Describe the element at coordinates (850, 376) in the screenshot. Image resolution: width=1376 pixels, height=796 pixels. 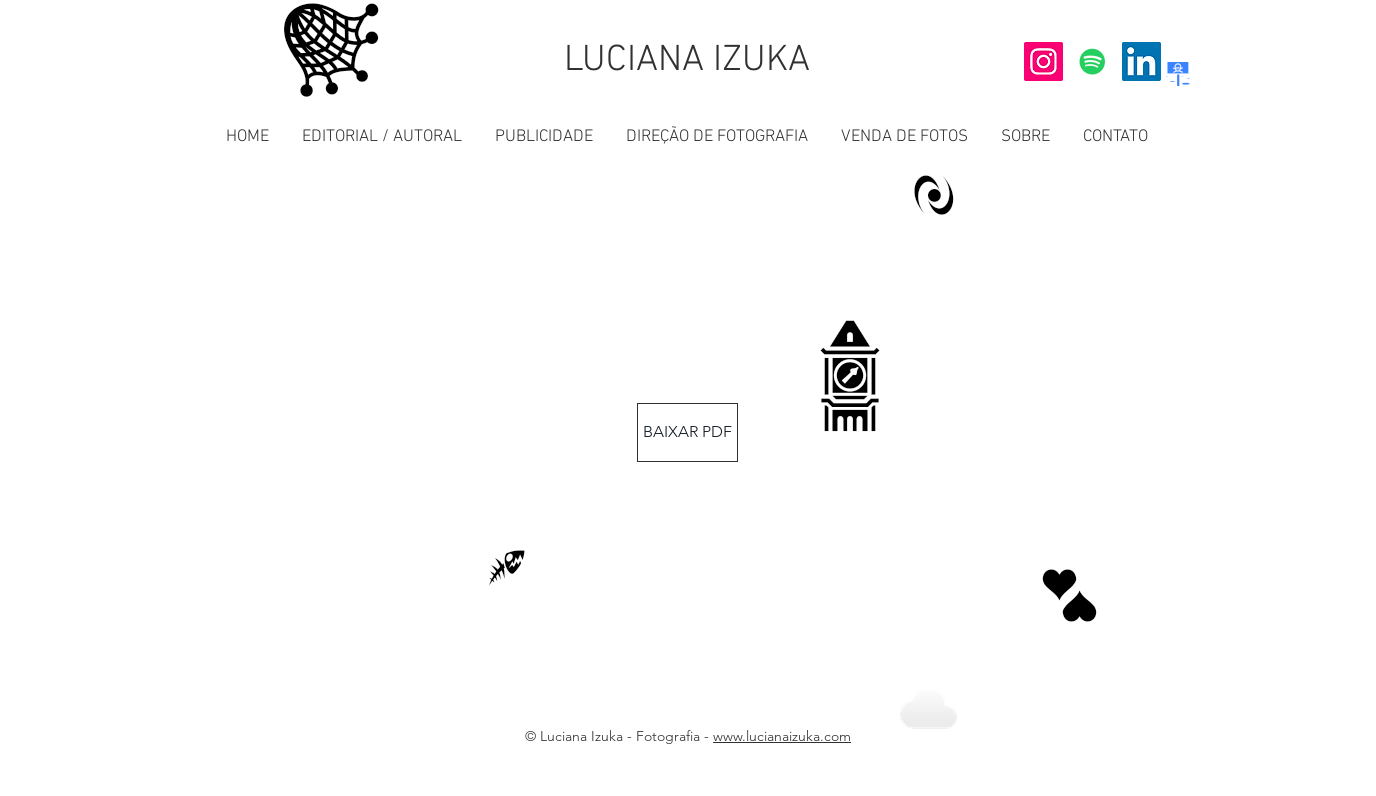
I see `view clock tower landmark or building` at that location.